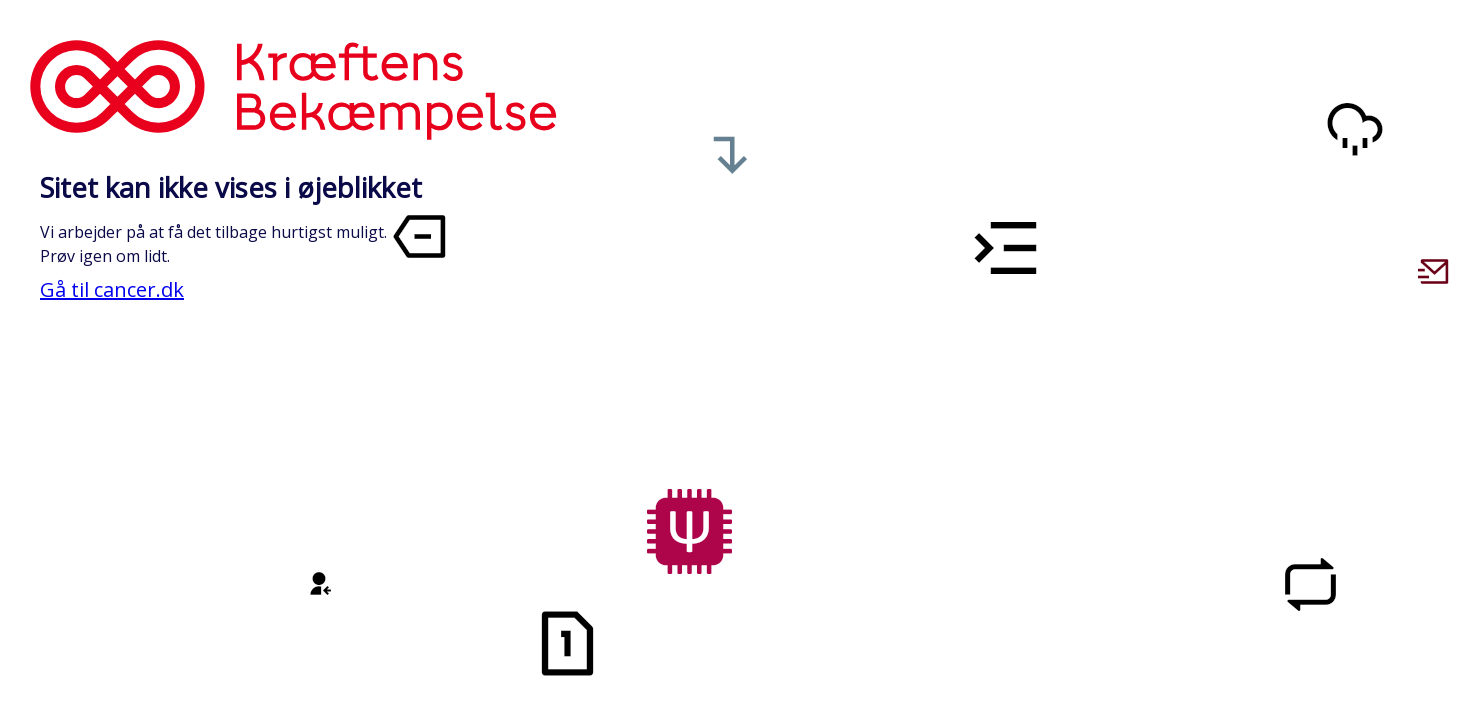 Image resolution: width=1468 pixels, height=720 pixels. I want to click on collapse the side menu or navigation panel, so click(1007, 248).